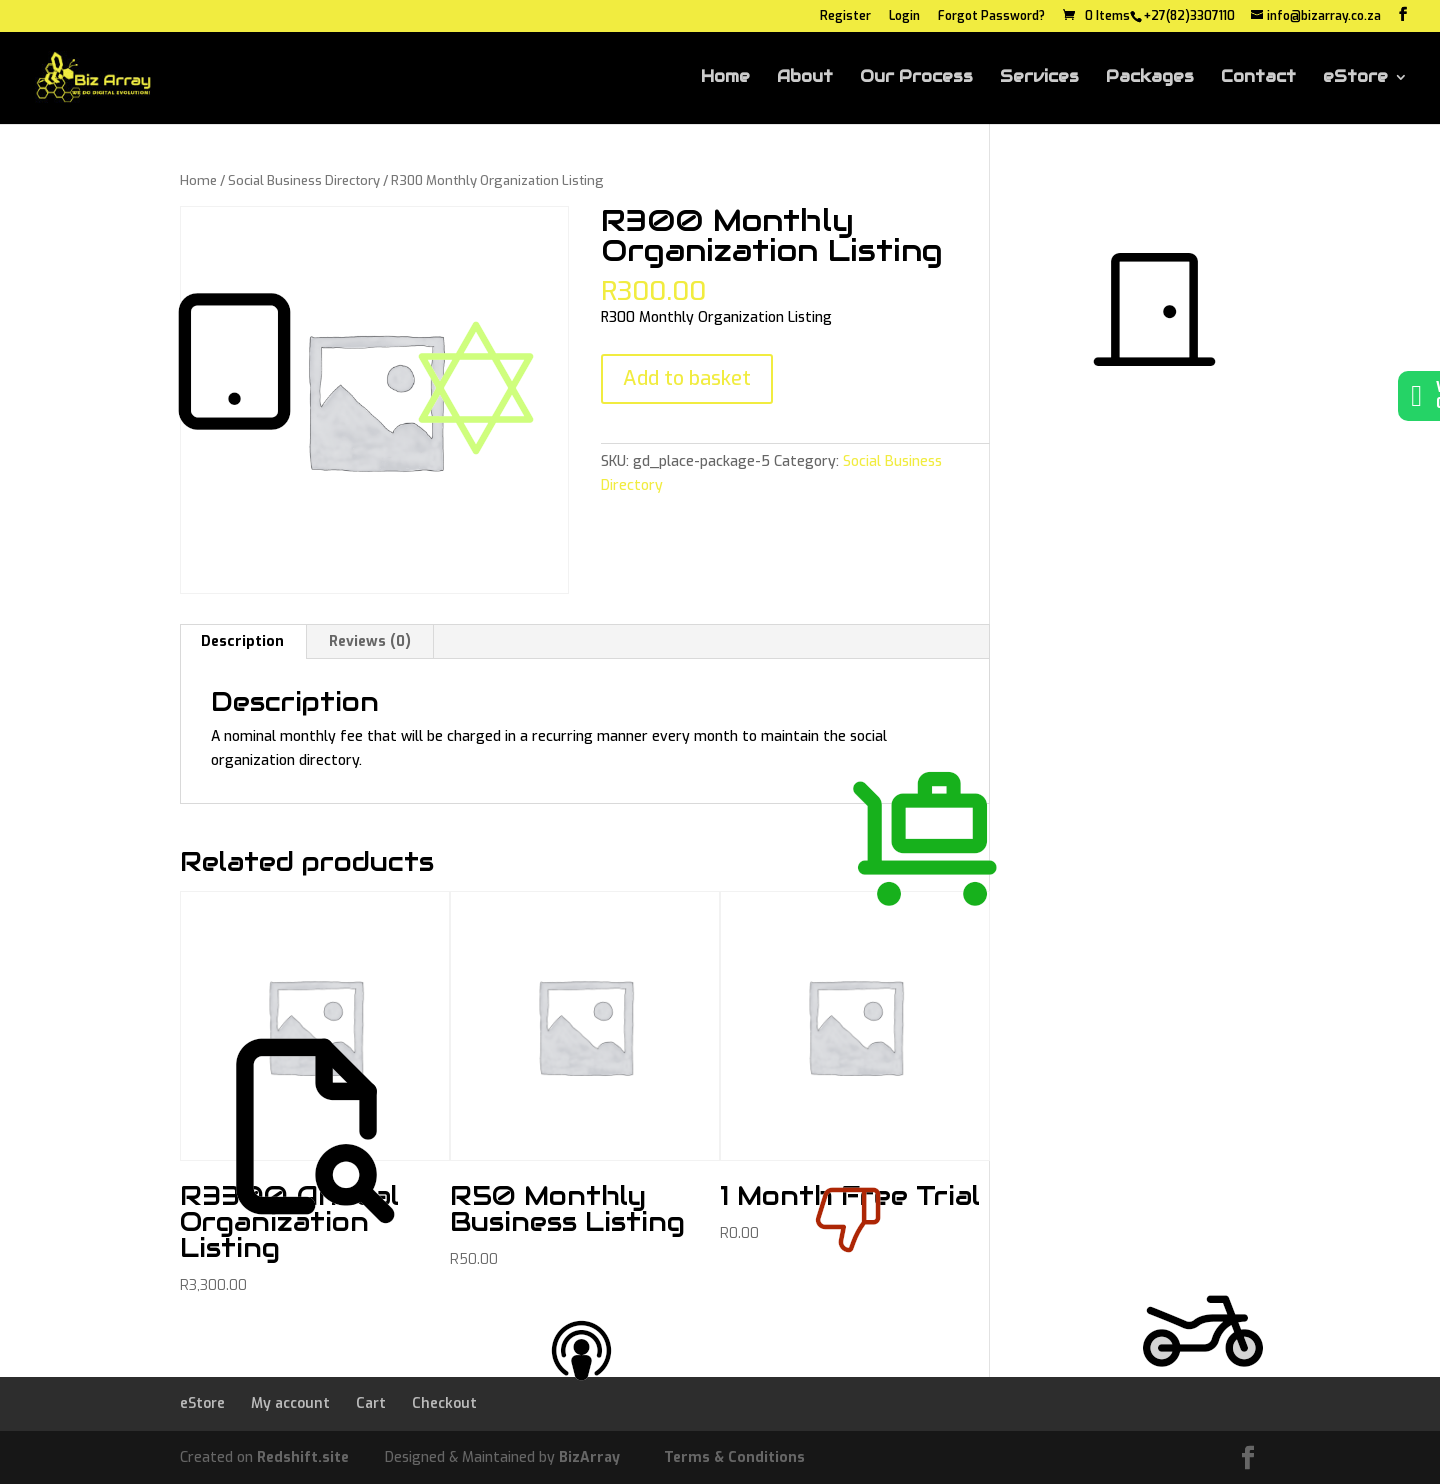 Image resolution: width=1440 pixels, height=1484 pixels. I want to click on indicates Jewish religious content or services, so click(476, 388).